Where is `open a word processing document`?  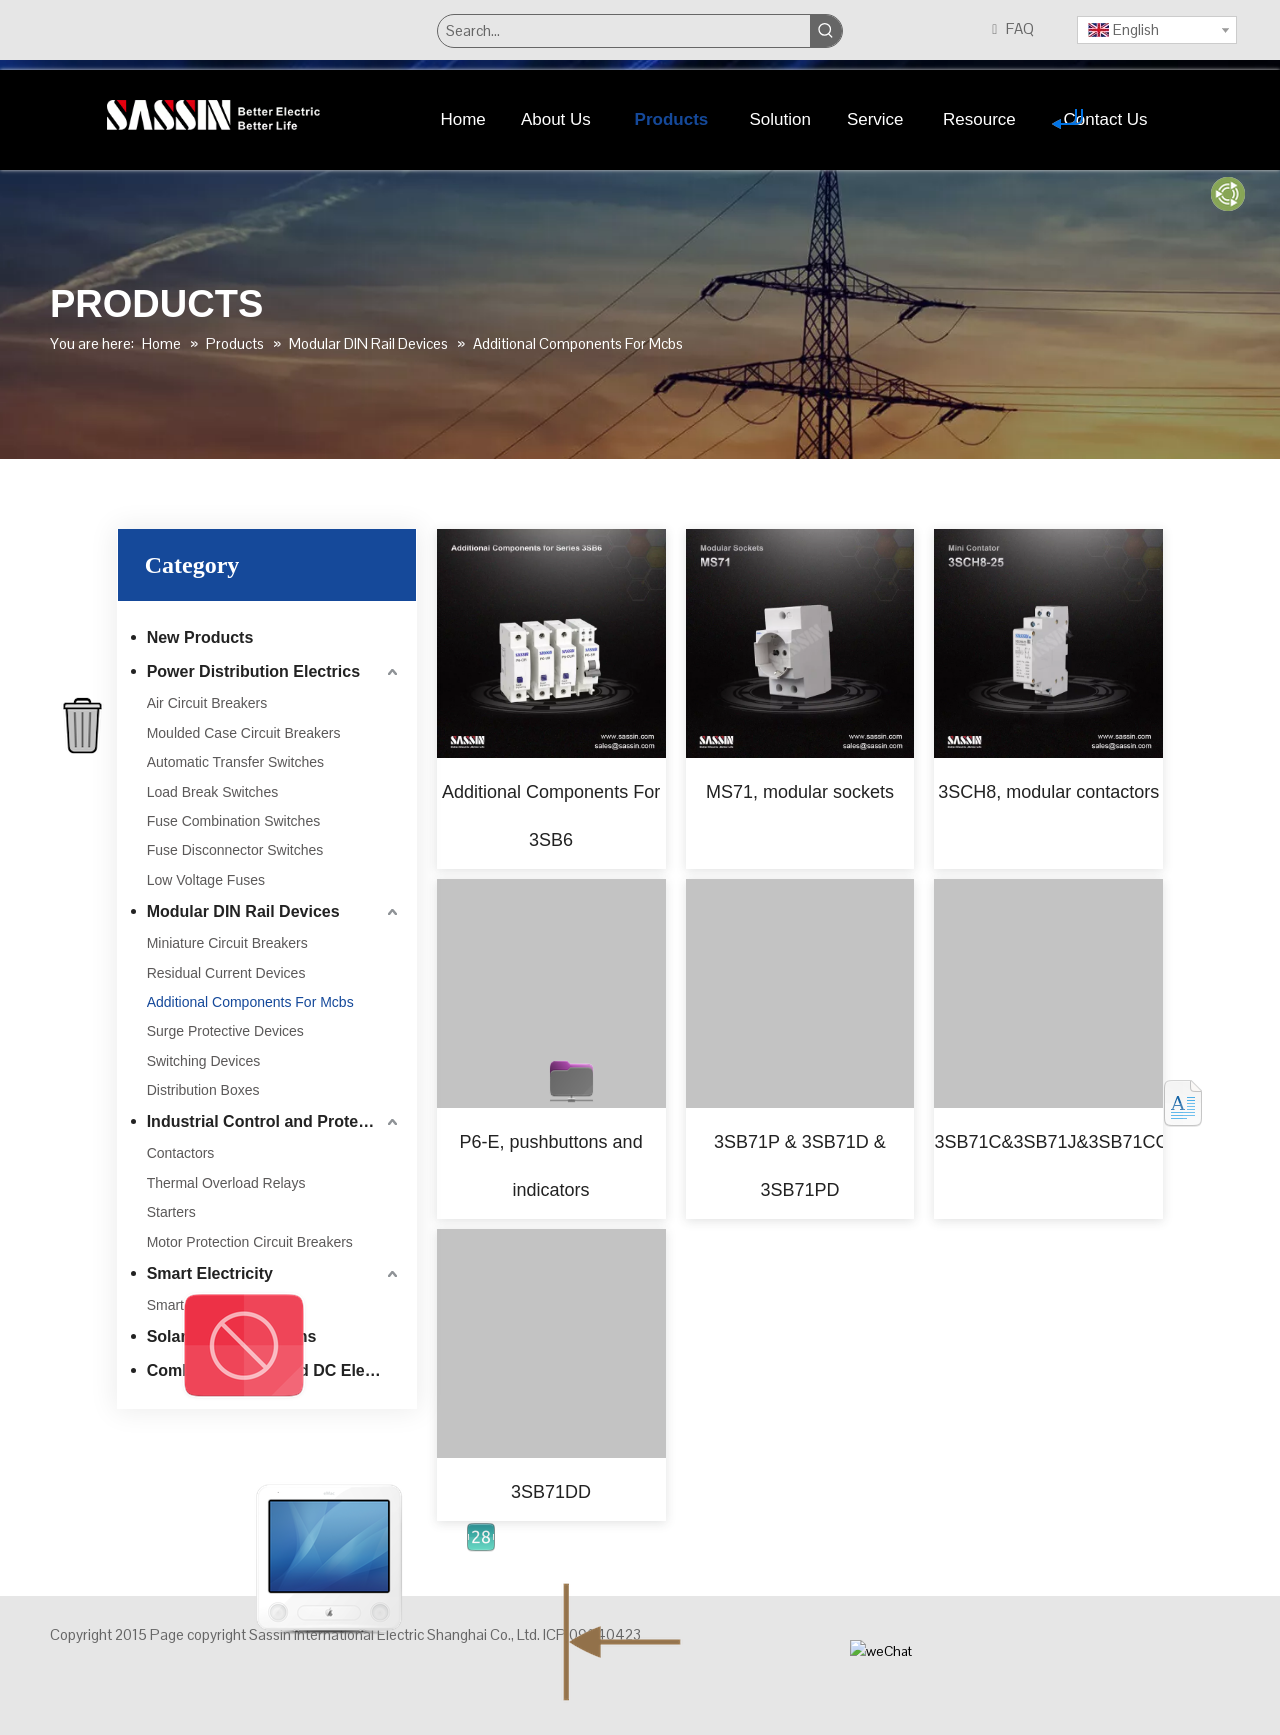 open a word processing document is located at coordinates (1183, 1103).